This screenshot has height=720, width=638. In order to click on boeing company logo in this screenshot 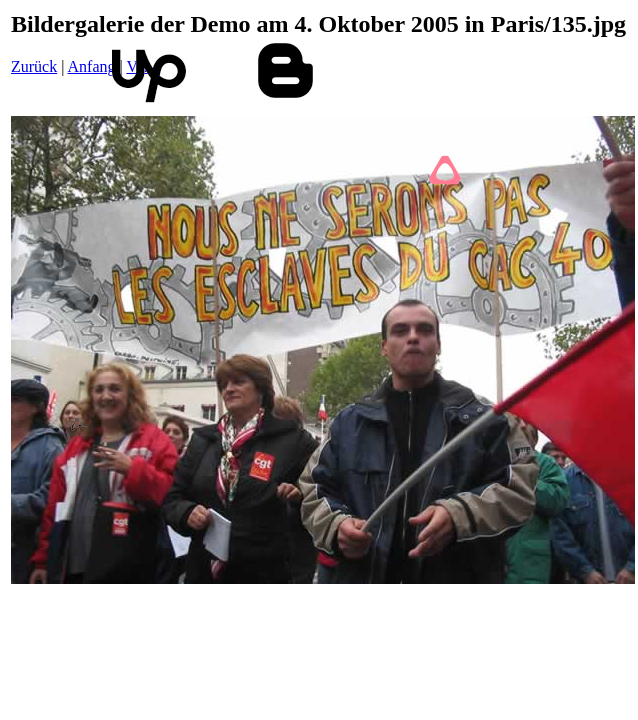, I will do `click(79, 423)`.